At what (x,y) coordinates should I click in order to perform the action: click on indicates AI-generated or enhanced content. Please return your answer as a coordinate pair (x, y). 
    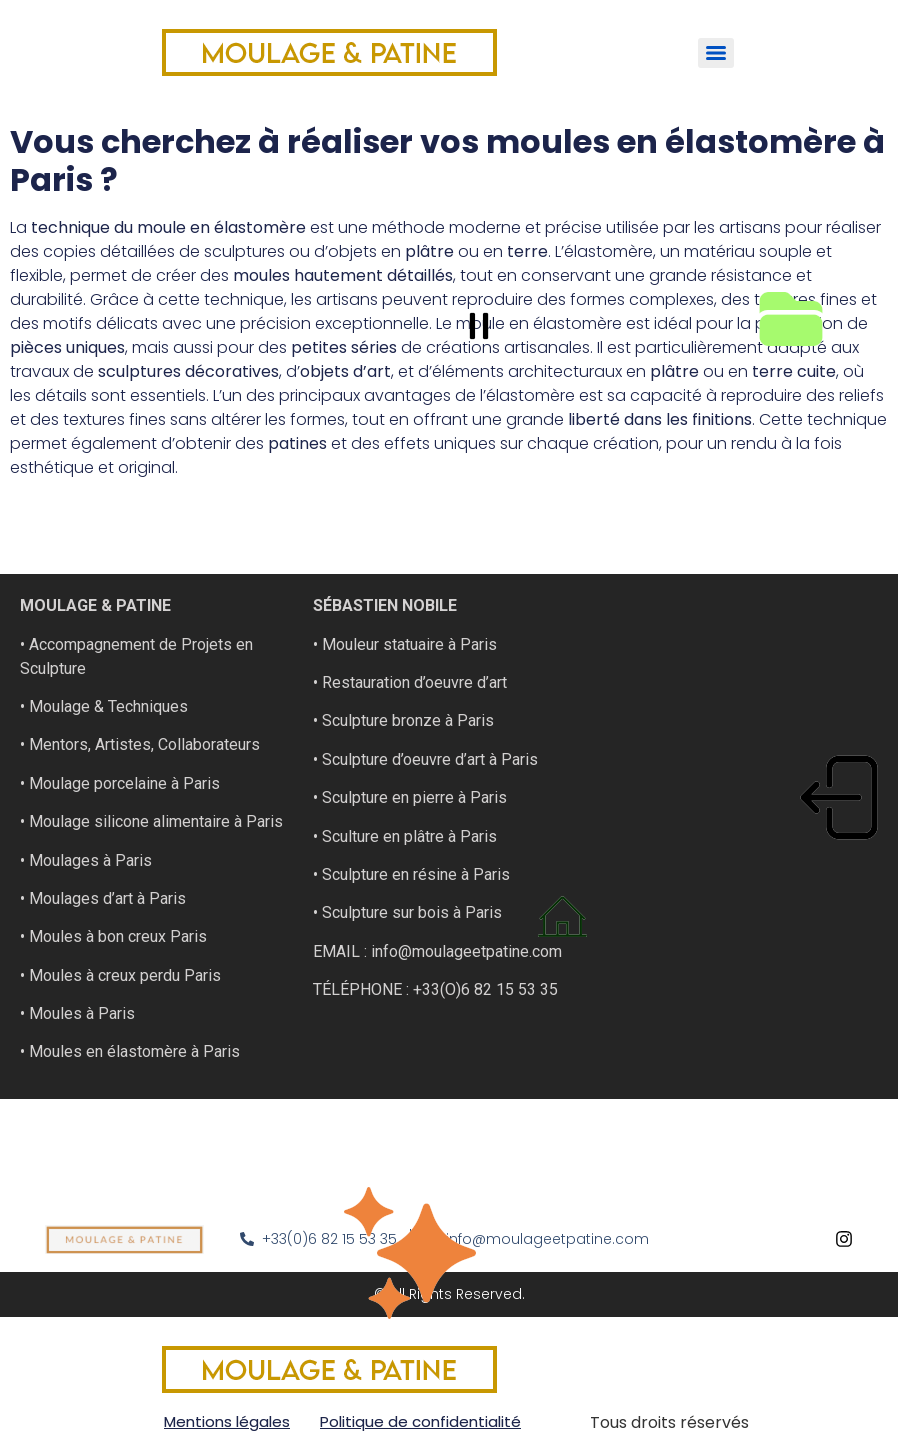
    Looking at the image, I should click on (410, 1253).